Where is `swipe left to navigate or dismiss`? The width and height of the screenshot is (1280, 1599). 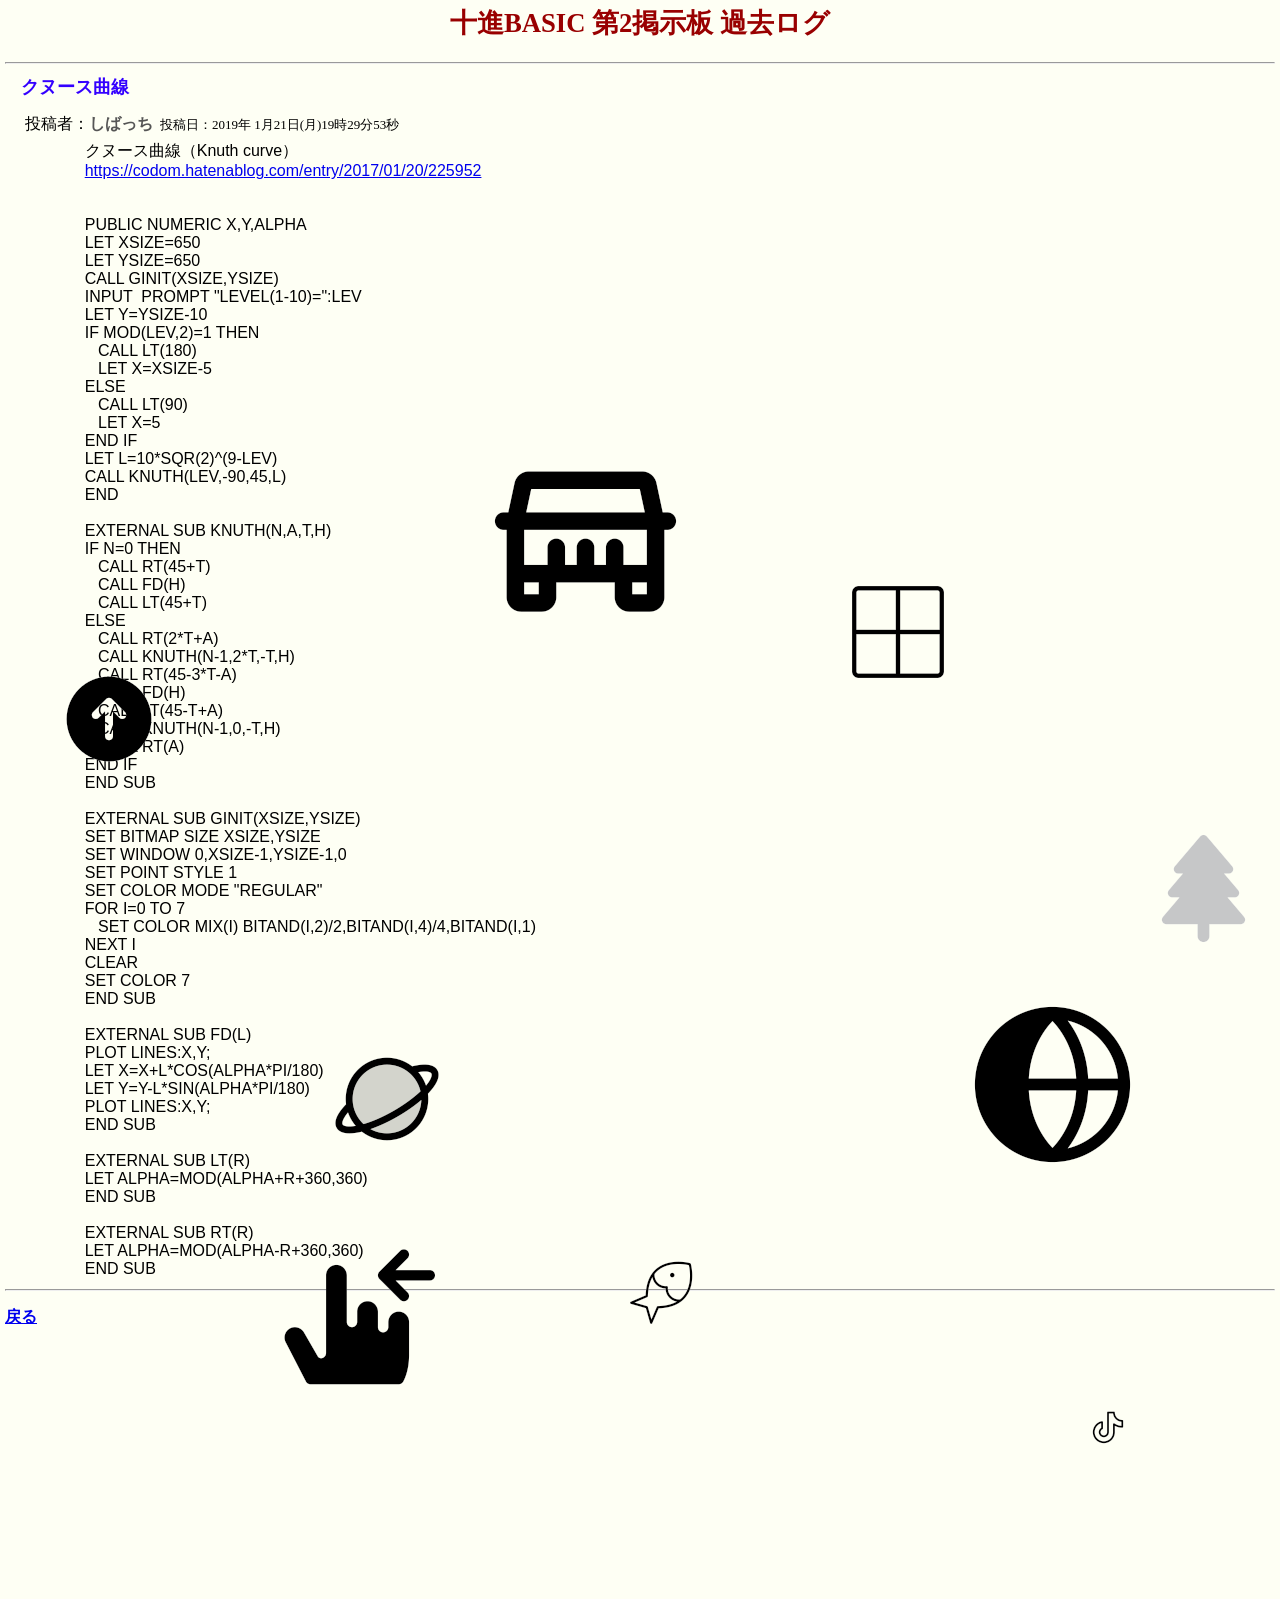
swipe left to navigate or dismiss is located at coordinates (352, 1322).